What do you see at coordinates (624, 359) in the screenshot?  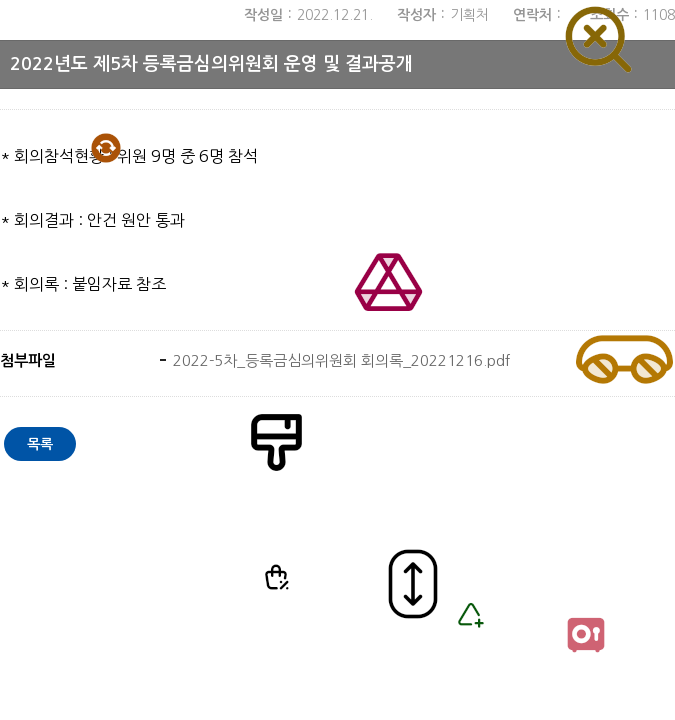 I see `access virtual reality or immersive mode` at bounding box center [624, 359].